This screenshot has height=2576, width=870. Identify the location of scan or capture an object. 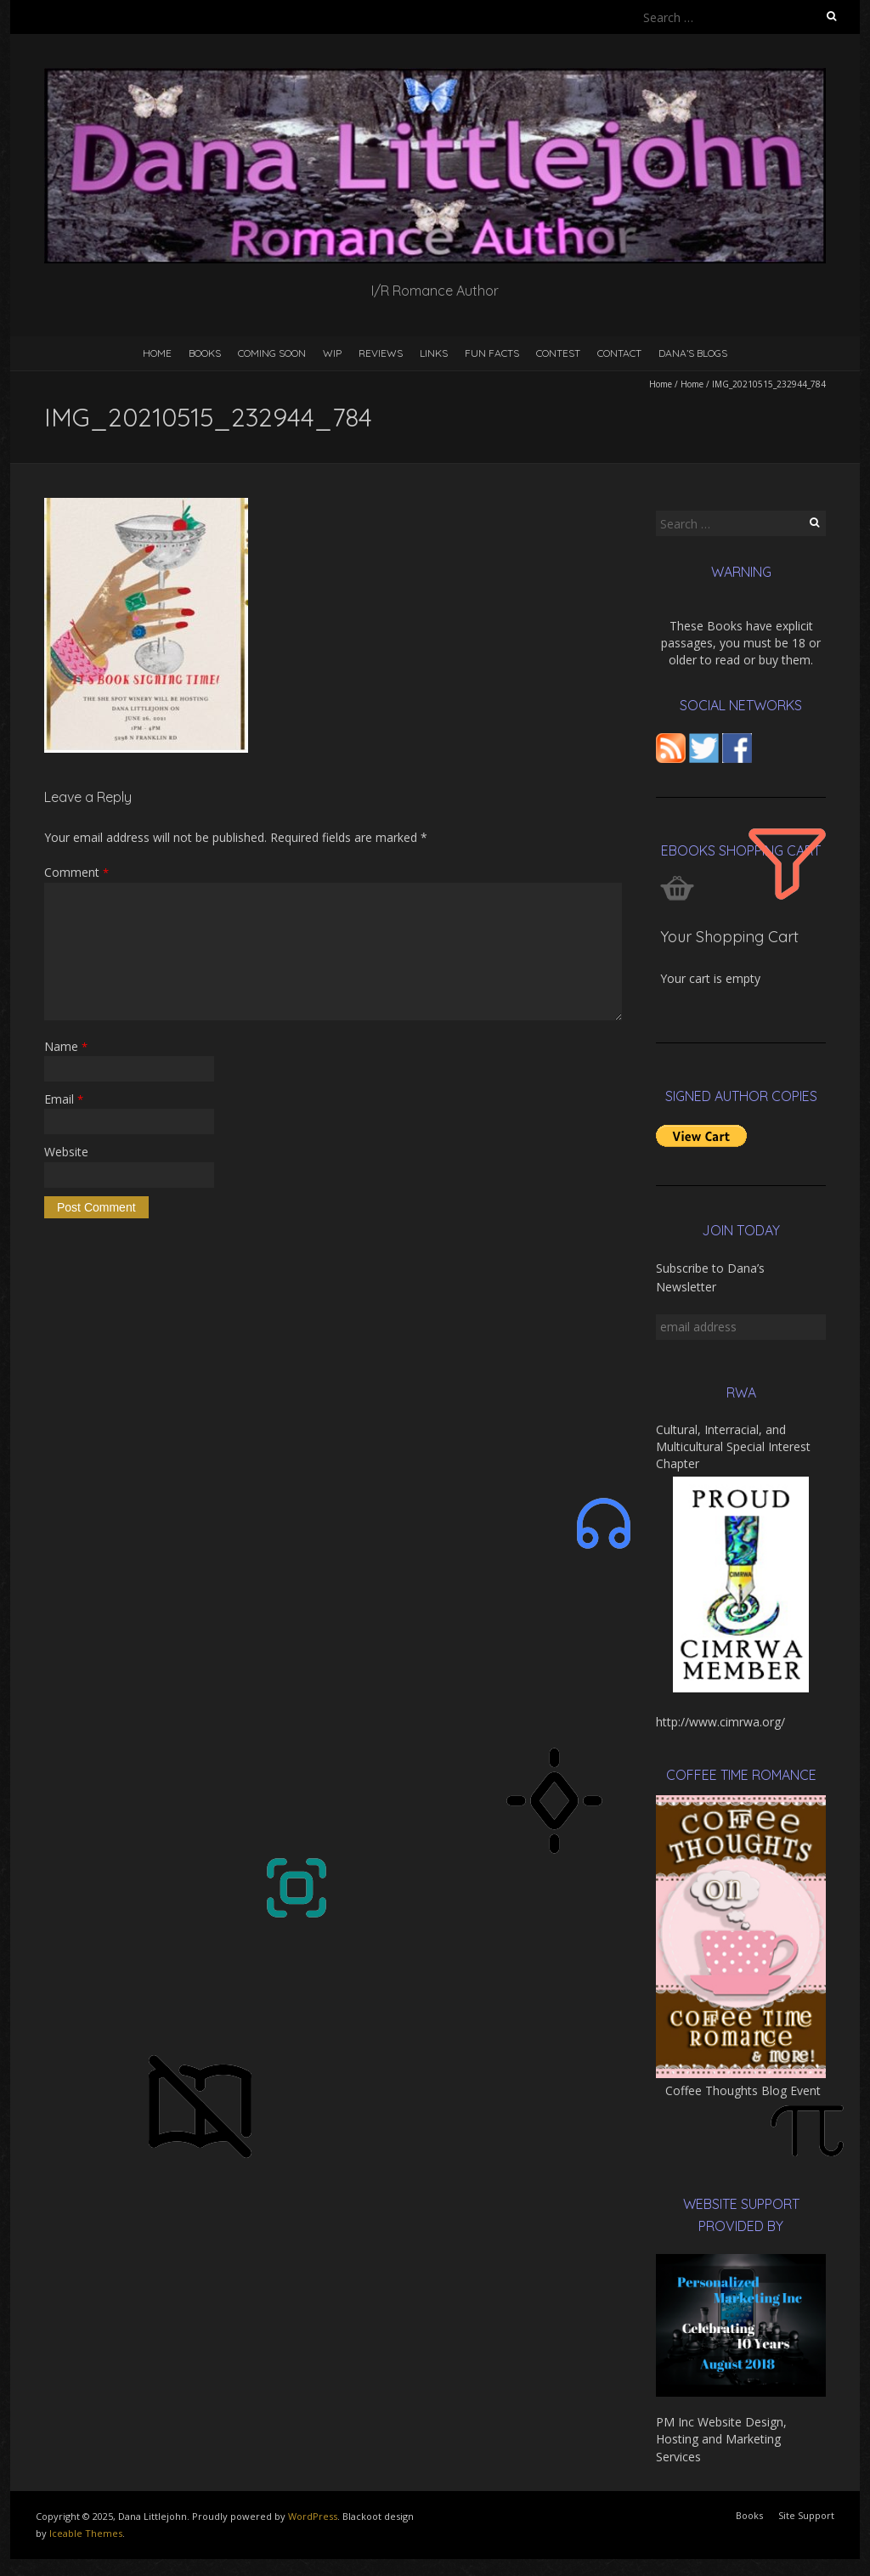
(297, 1888).